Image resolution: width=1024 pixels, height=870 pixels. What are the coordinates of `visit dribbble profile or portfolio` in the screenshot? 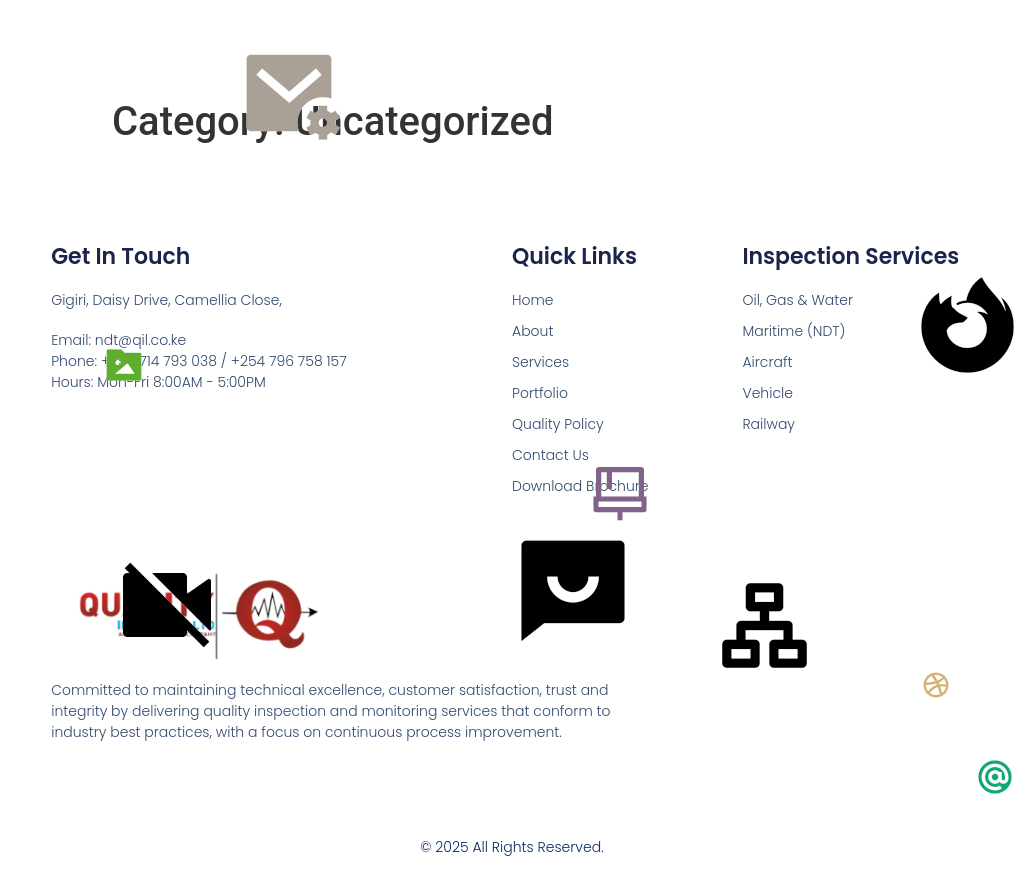 It's located at (936, 685).